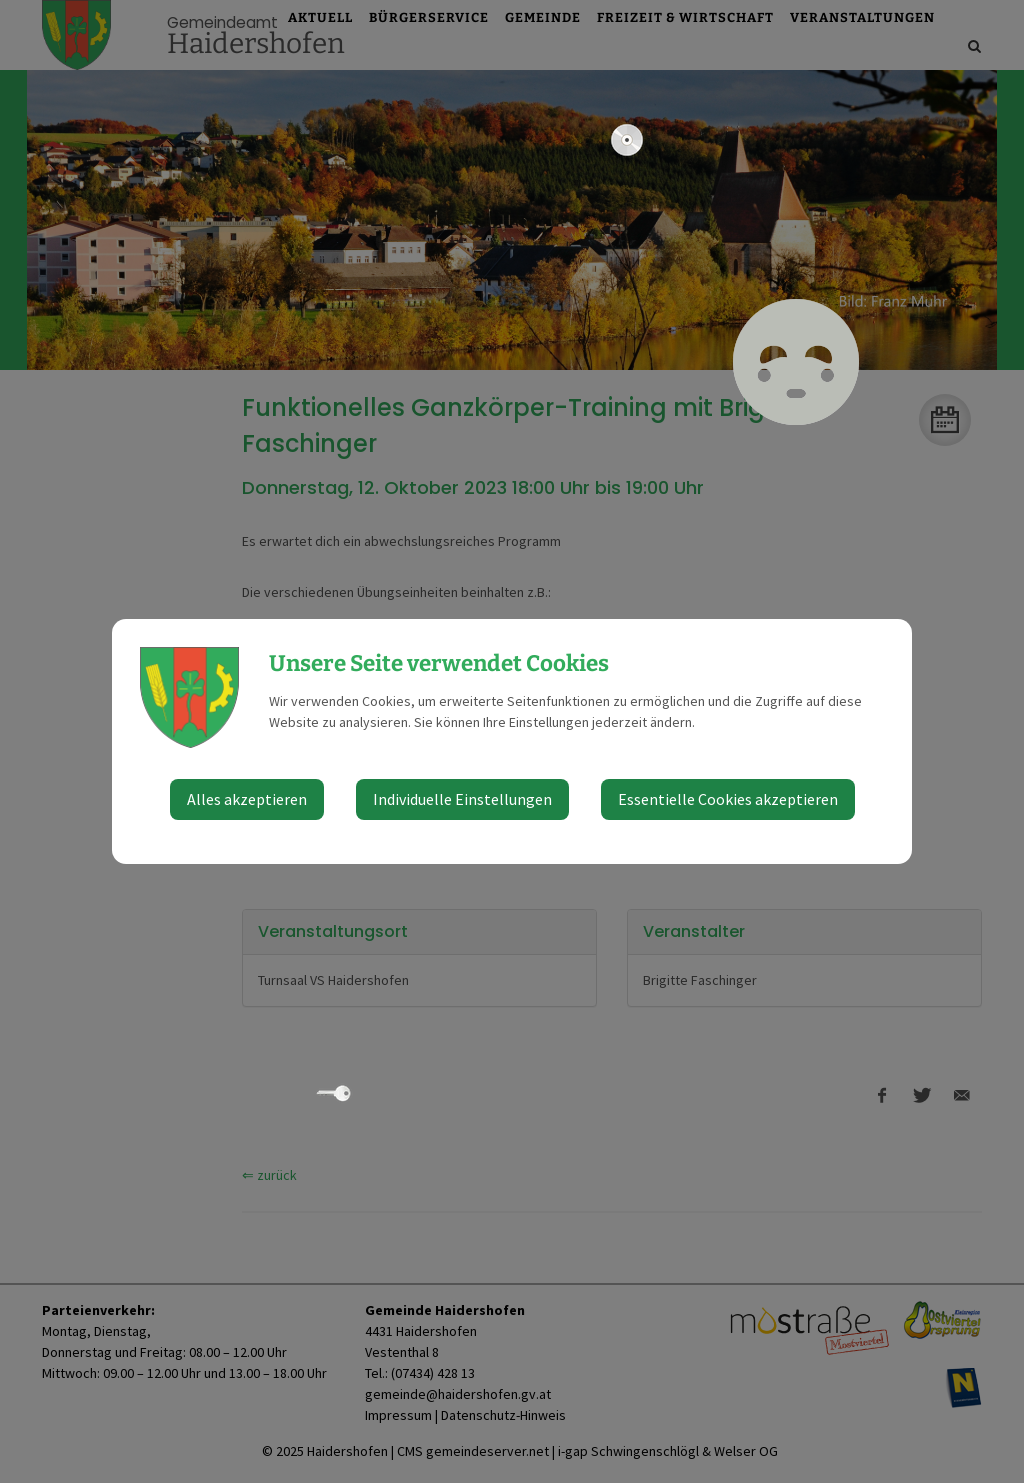 The width and height of the screenshot is (1024, 1483). What do you see at coordinates (796, 362) in the screenshot?
I see `indicates embarrassment or awkwardness in a reaction` at bounding box center [796, 362].